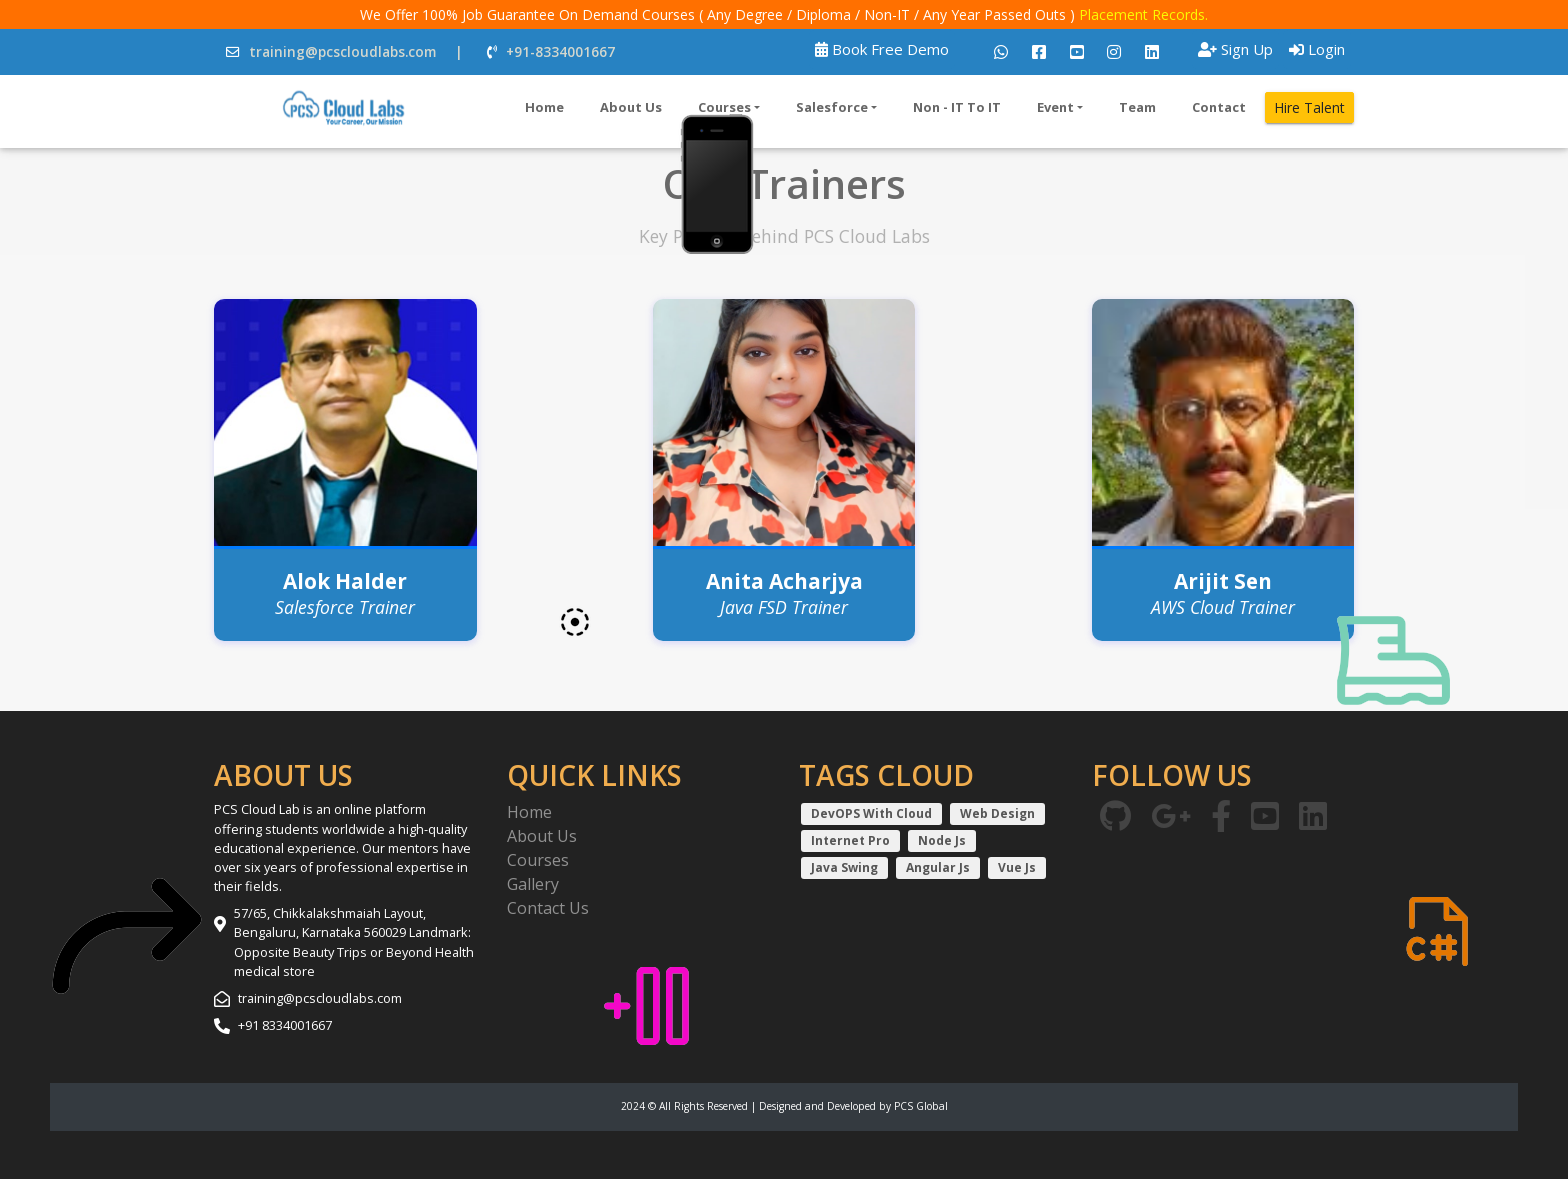 The height and width of the screenshot is (1179, 1568). What do you see at coordinates (127, 936) in the screenshot?
I see `share or forward content` at bounding box center [127, 936].